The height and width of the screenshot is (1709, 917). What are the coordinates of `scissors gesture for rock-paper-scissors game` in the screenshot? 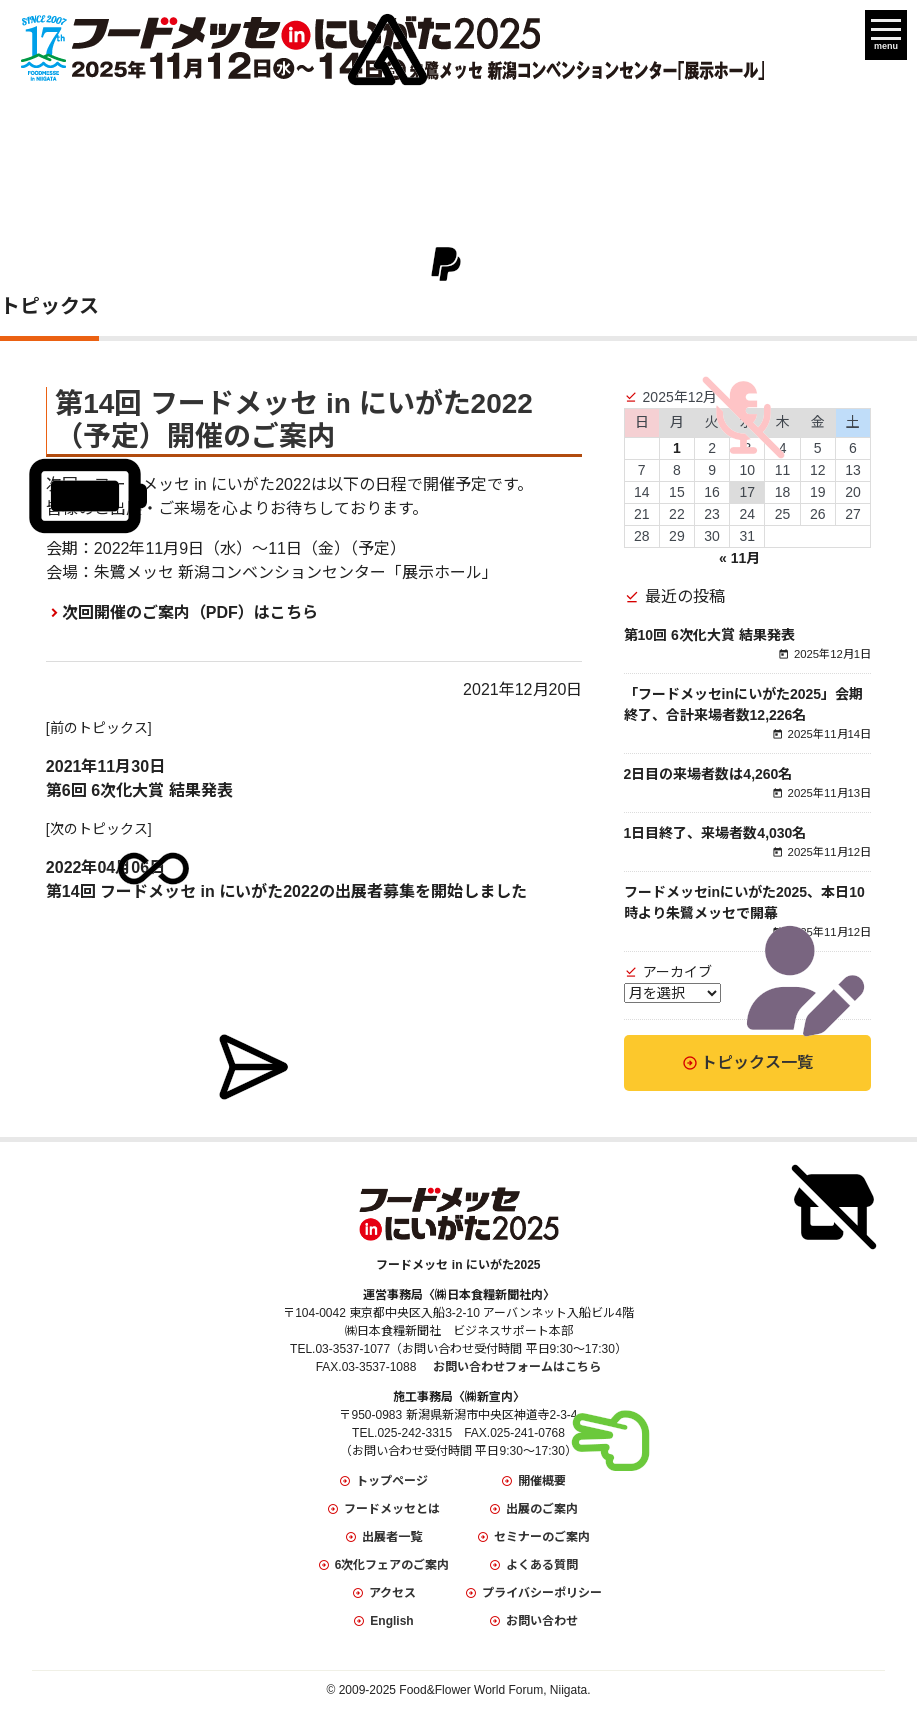 It's located at (610, 1439).